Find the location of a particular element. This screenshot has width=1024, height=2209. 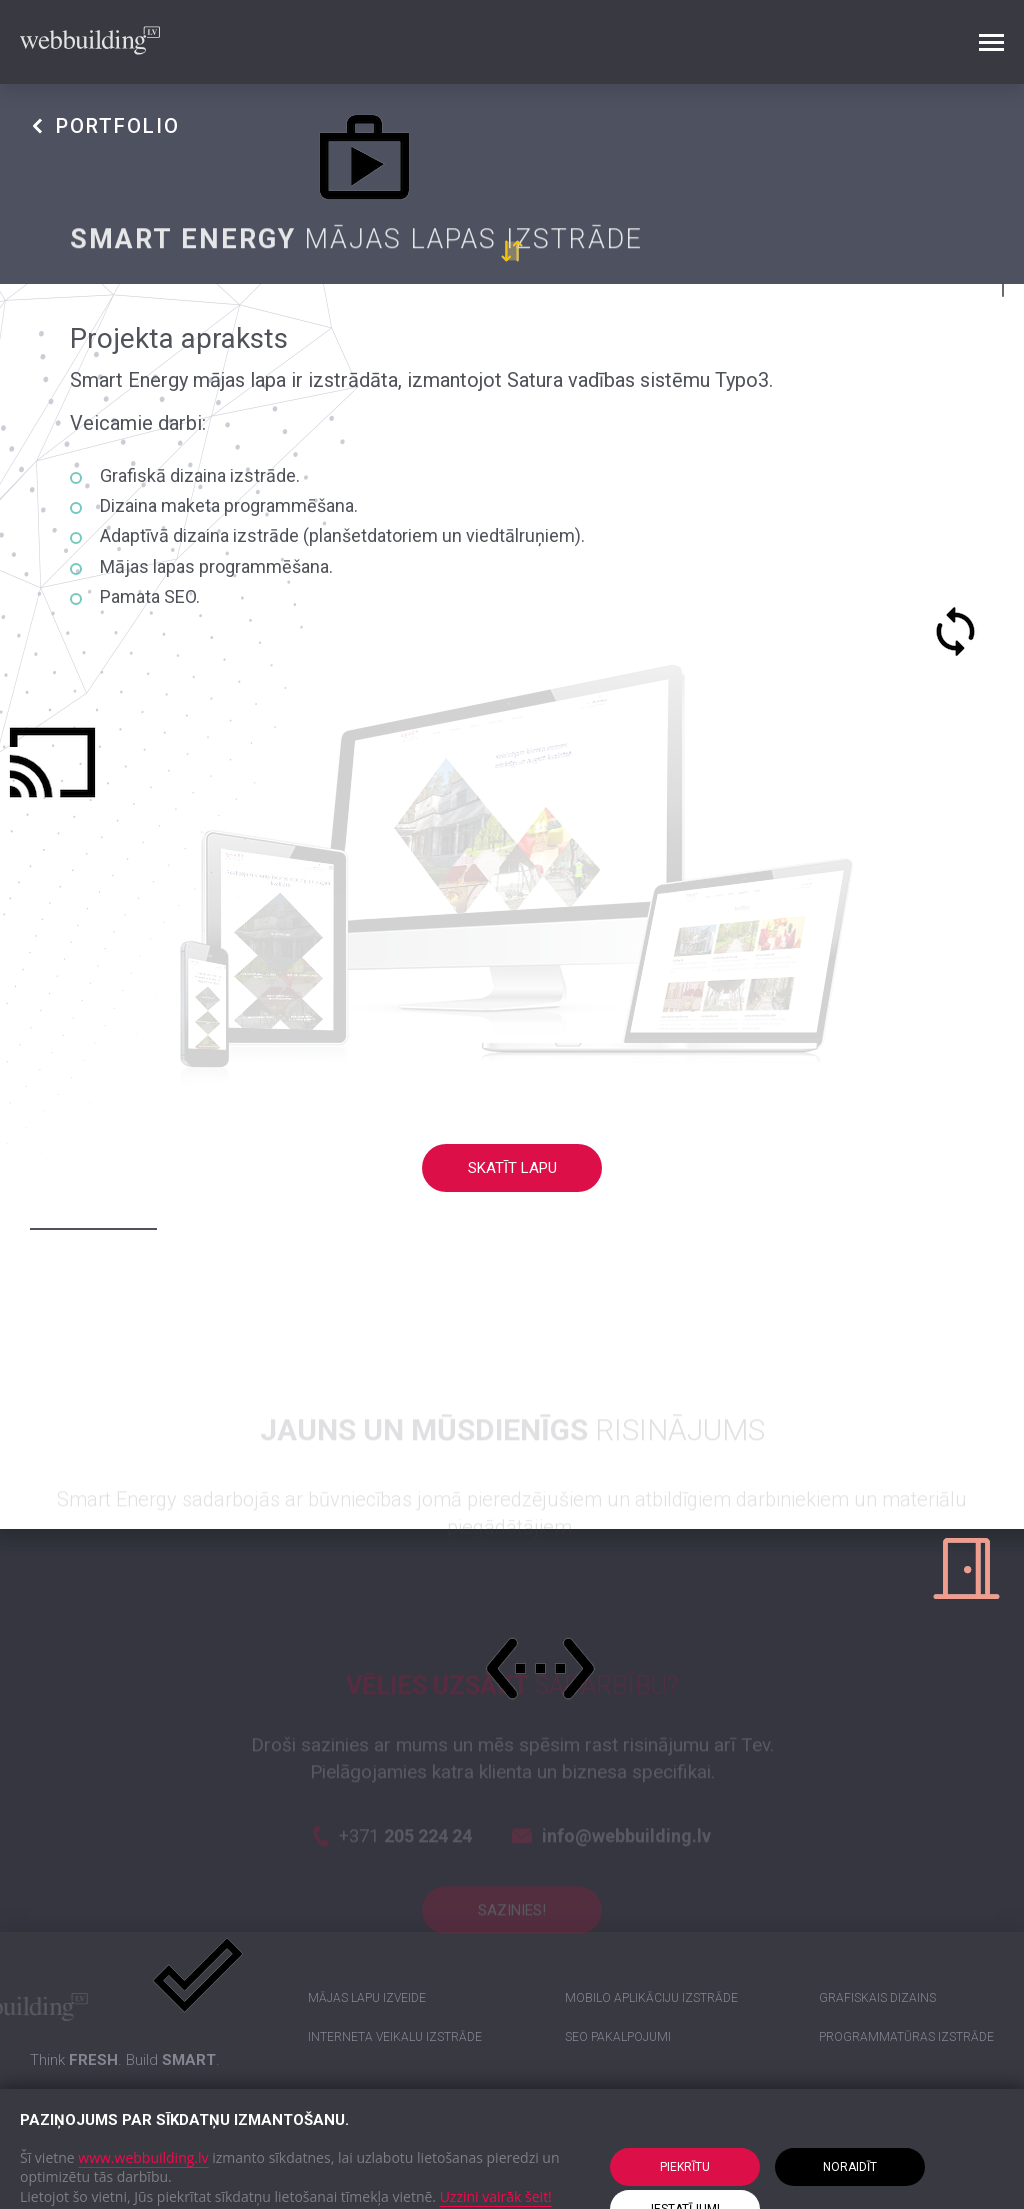

exit or log out of the application is located at coordinates (966, 1568).